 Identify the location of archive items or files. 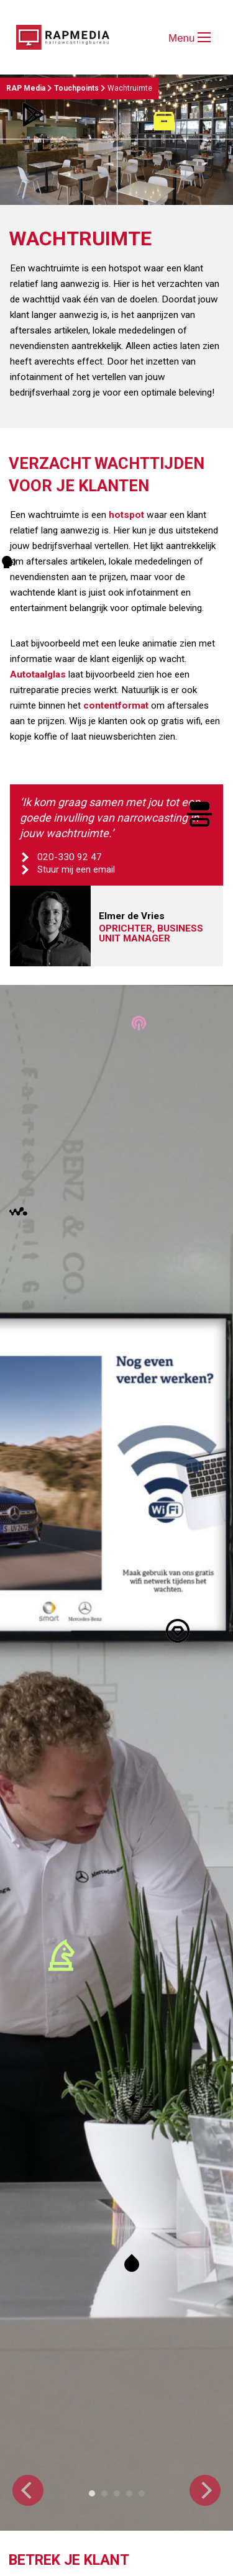
(164, 121).